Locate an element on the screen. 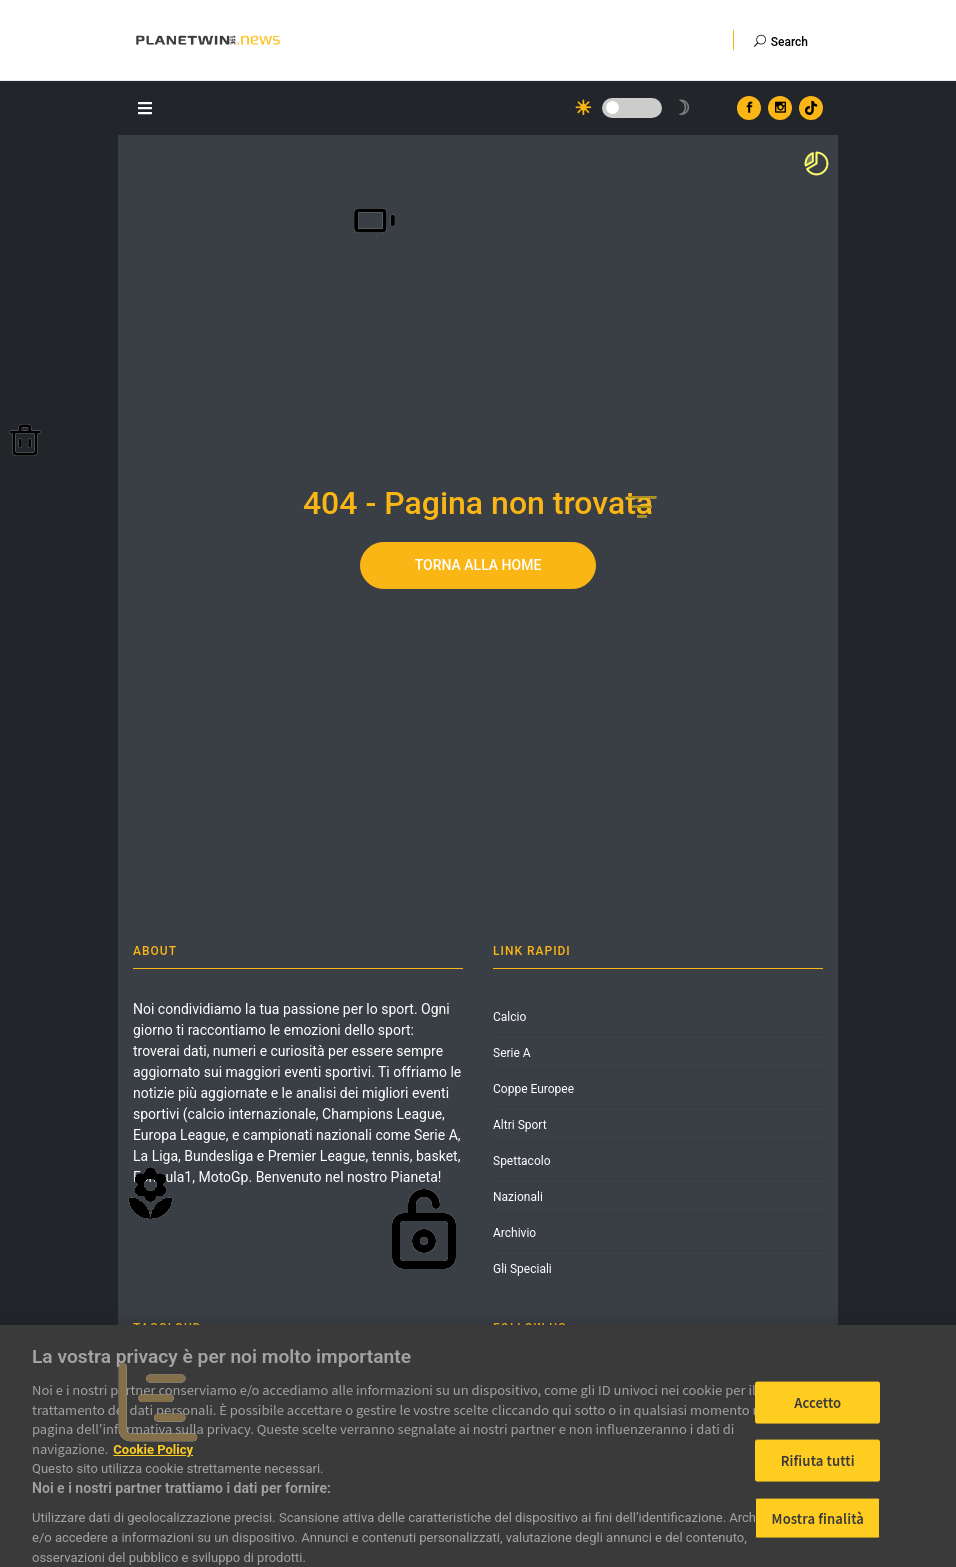 The image size is (956, 1567). view project timeline or schedule is located at coordinates (158, 1402).